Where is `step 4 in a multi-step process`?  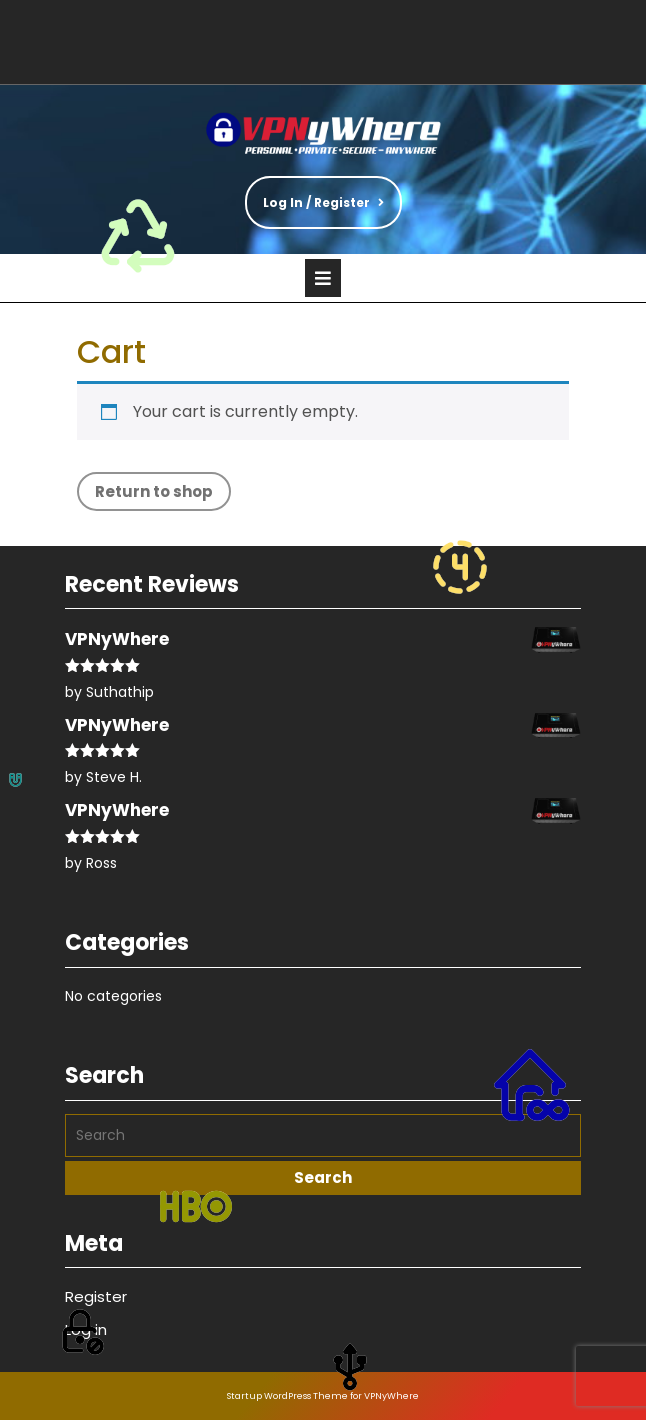 step 4 in a multi-step process is located at coordinates (460, 567).